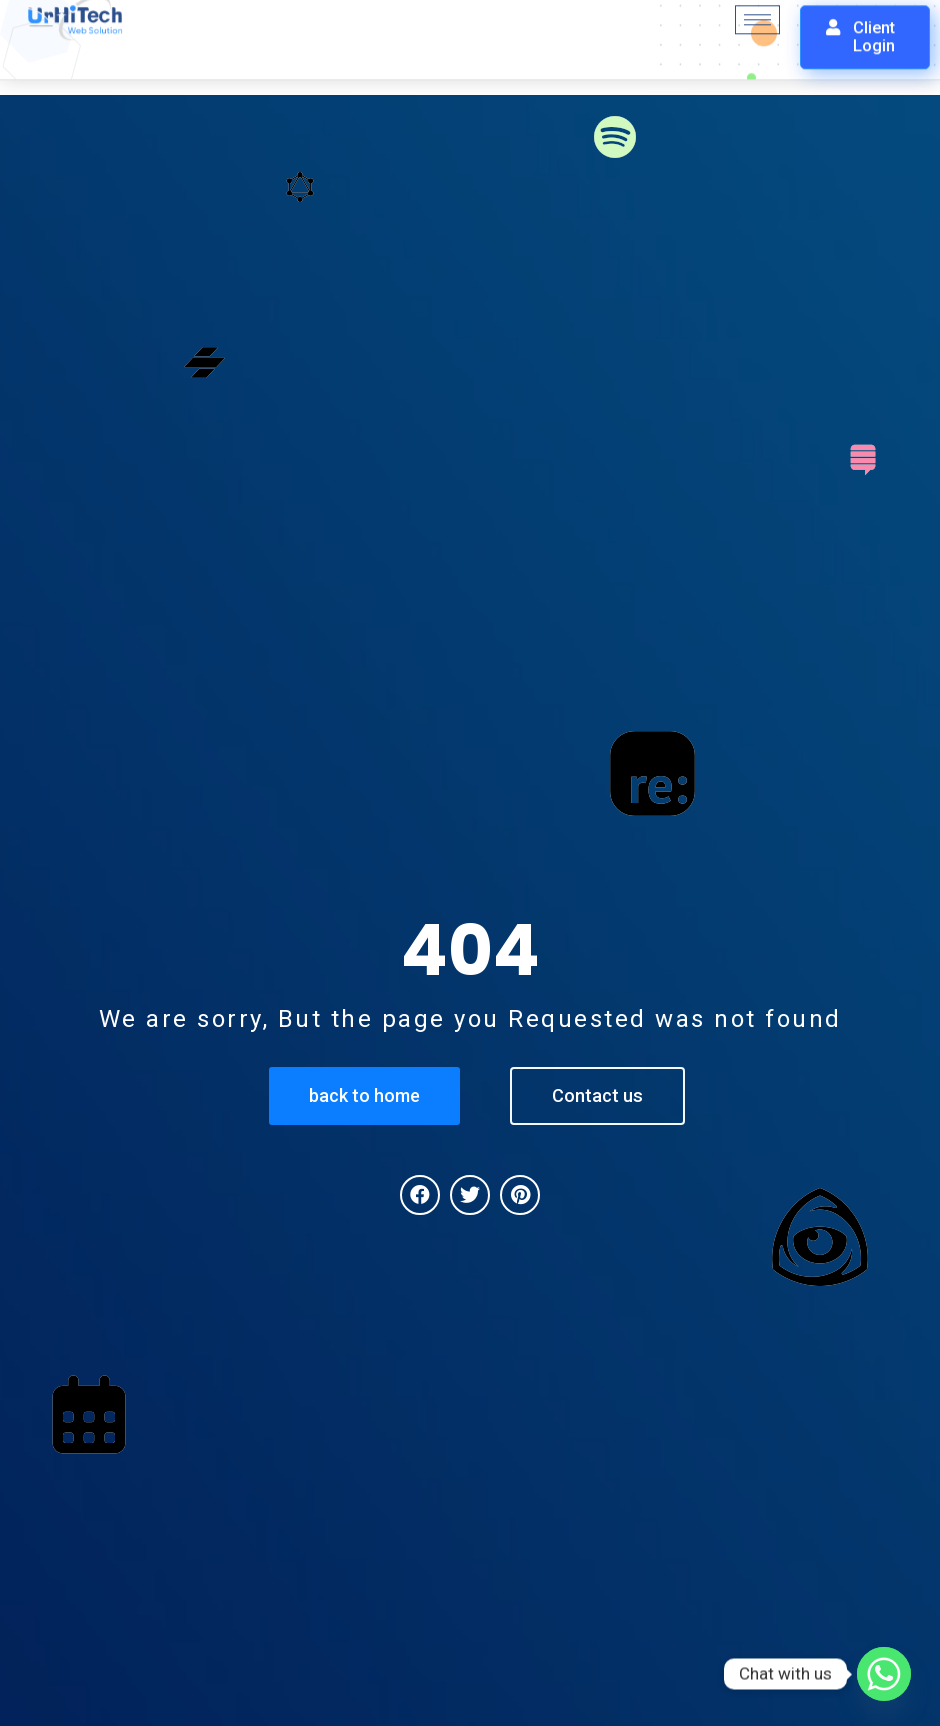 The image size is (940, 1726). I want to click on view calendar or schedule, so click(89, 1417).